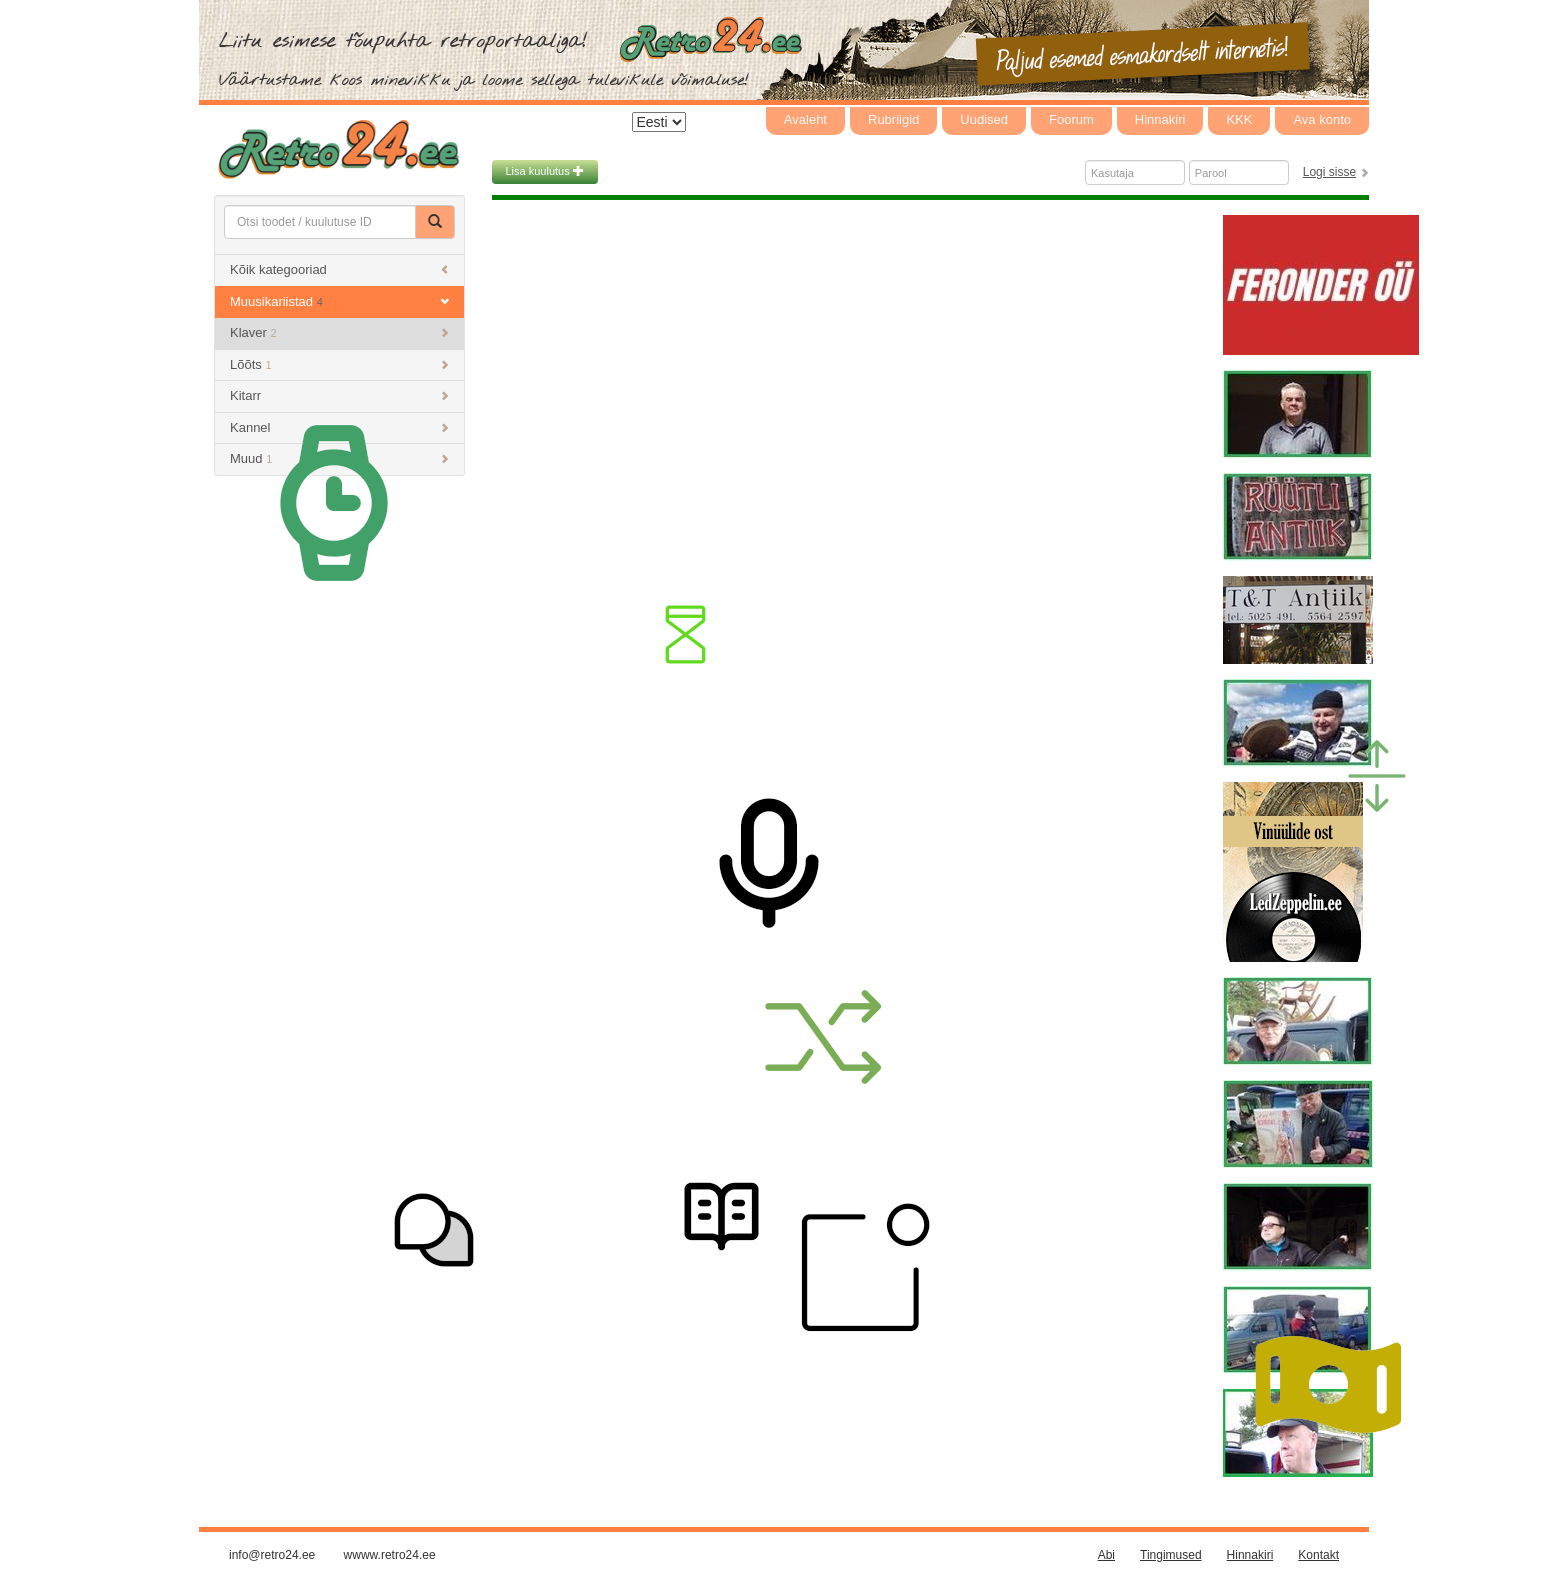 Image resolution: width=1568 pixels, height=1579 pixels. What do you see at coordinates (1377, 776) in the screenshot?
I see `expand content vertically` at bounding box center [1377, 776].